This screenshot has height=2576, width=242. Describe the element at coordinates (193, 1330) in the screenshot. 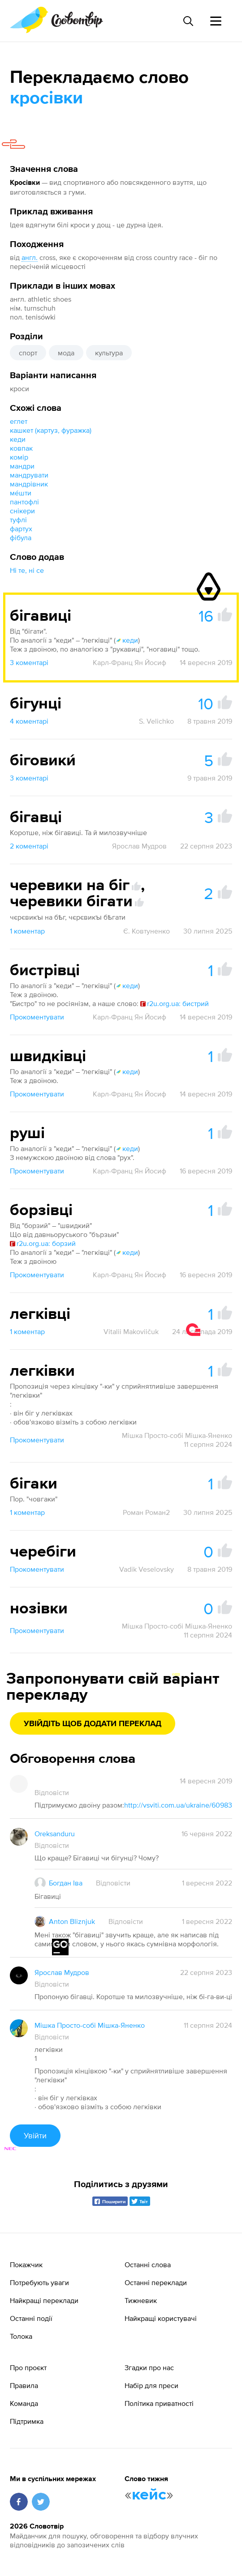

I see `link to Appwrite backend services` at that location.